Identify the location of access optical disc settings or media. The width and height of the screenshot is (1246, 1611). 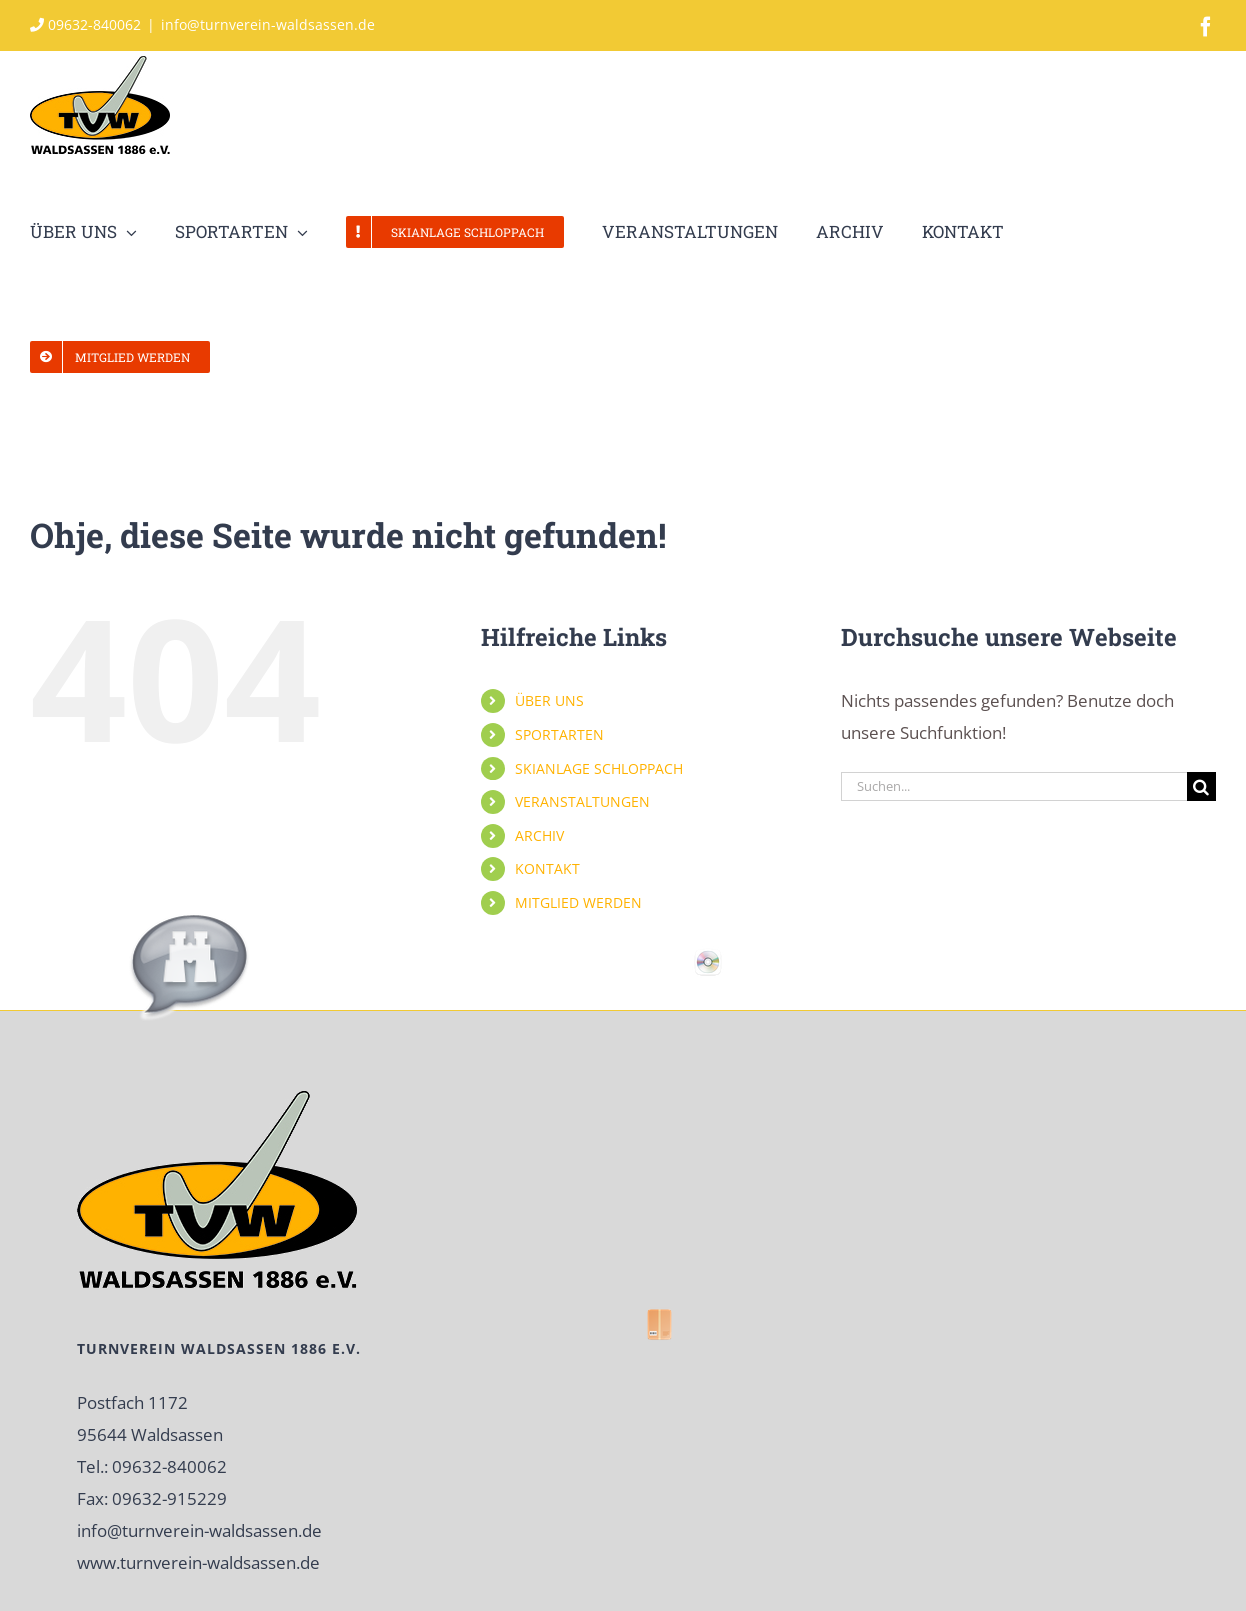
(708, 962).